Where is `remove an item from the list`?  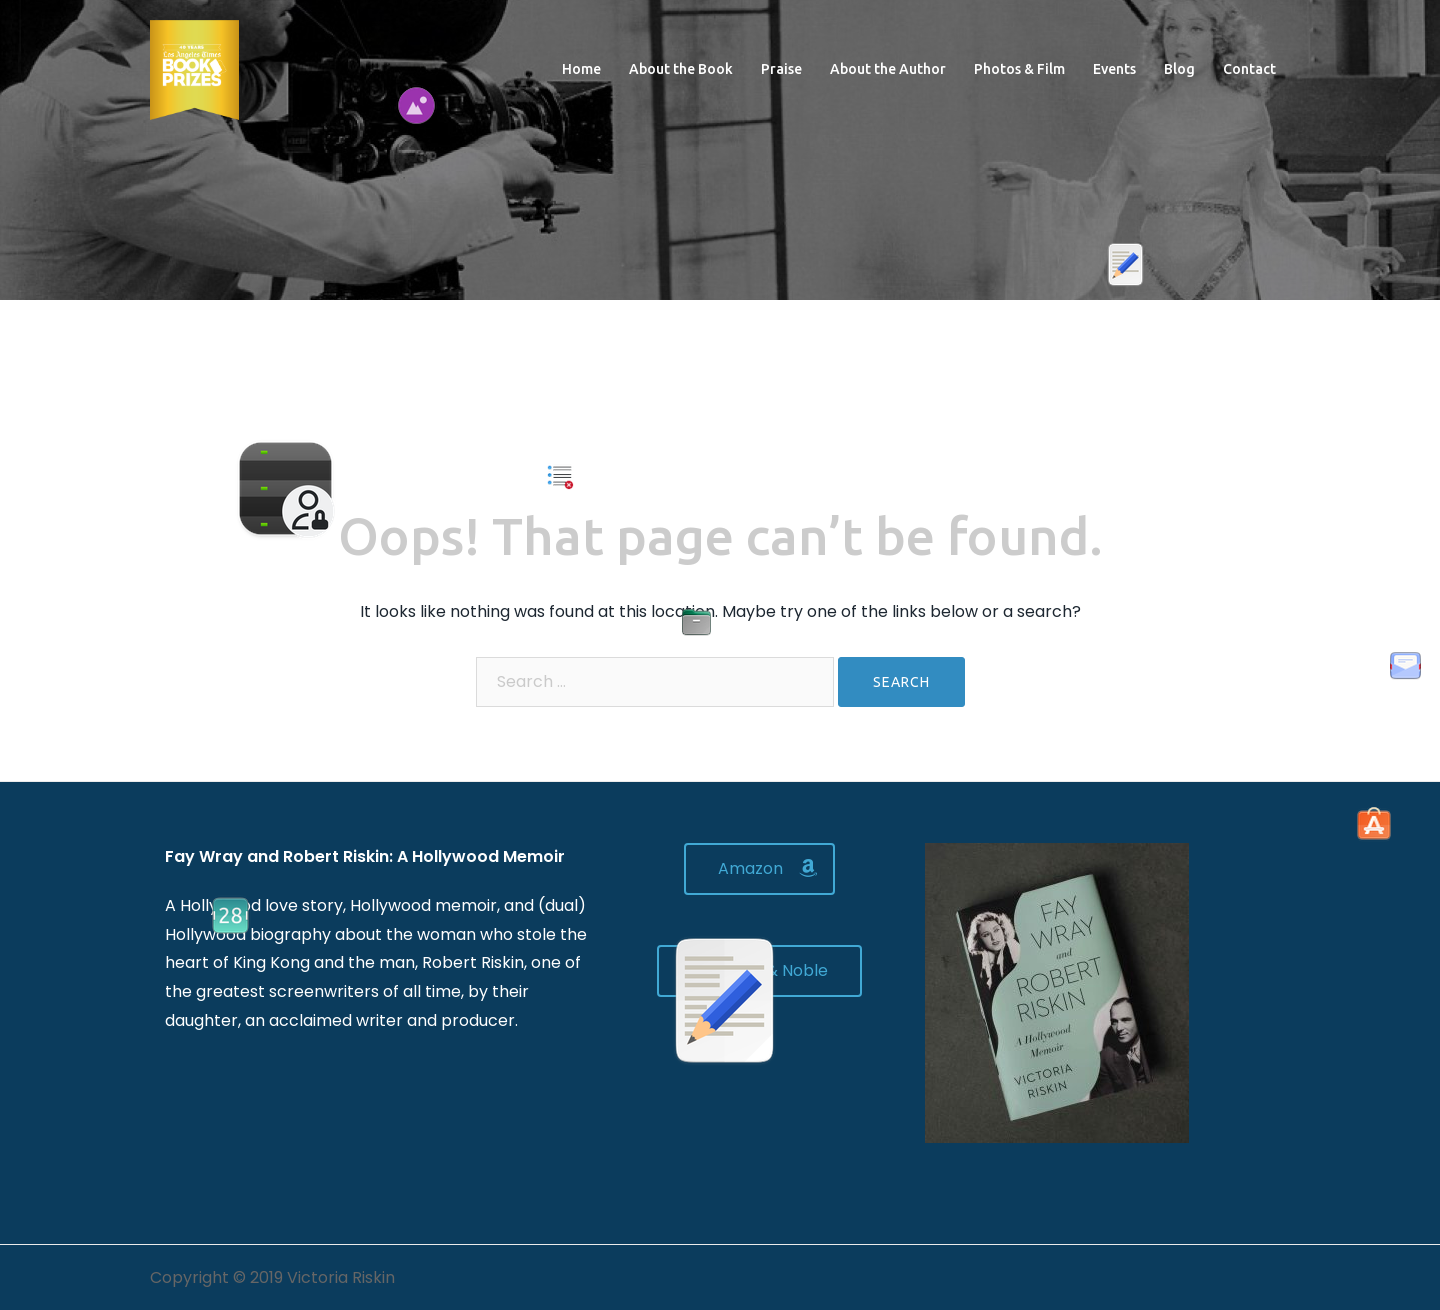 remove an item from the list is located at coordinates (560, 476).